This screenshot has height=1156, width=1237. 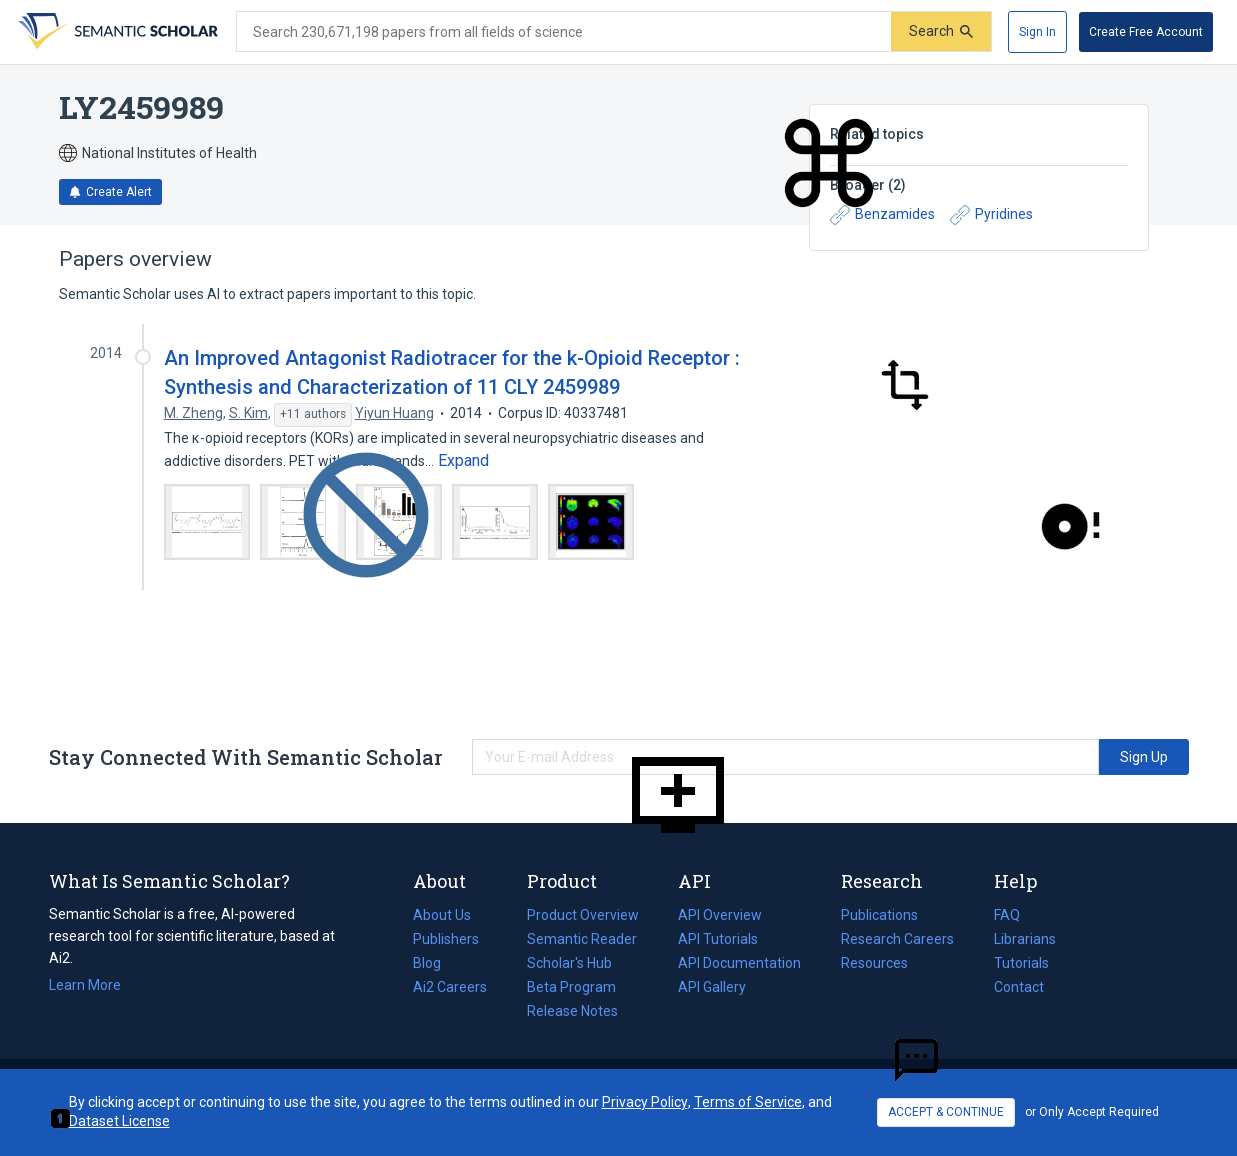 What do you see at coordinates (678, 795) in the screenshot?
I see `add current video to watch queue` at bounding box center [678, 795].